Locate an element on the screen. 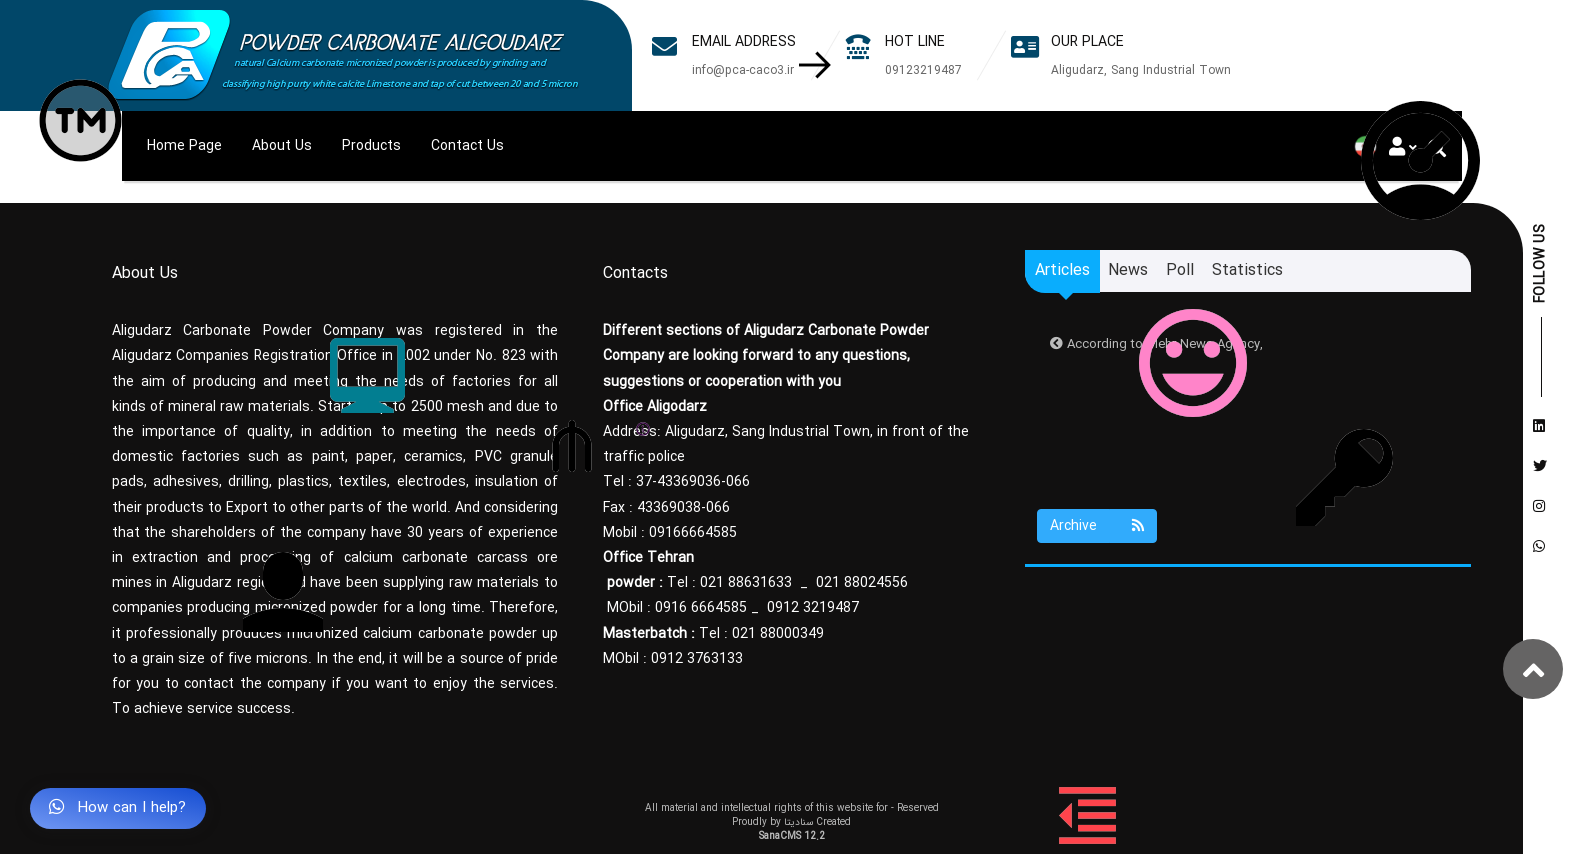 This screenshot has height=854, width=1583. rate your experience as positive is located at coordinates (1193, 363).